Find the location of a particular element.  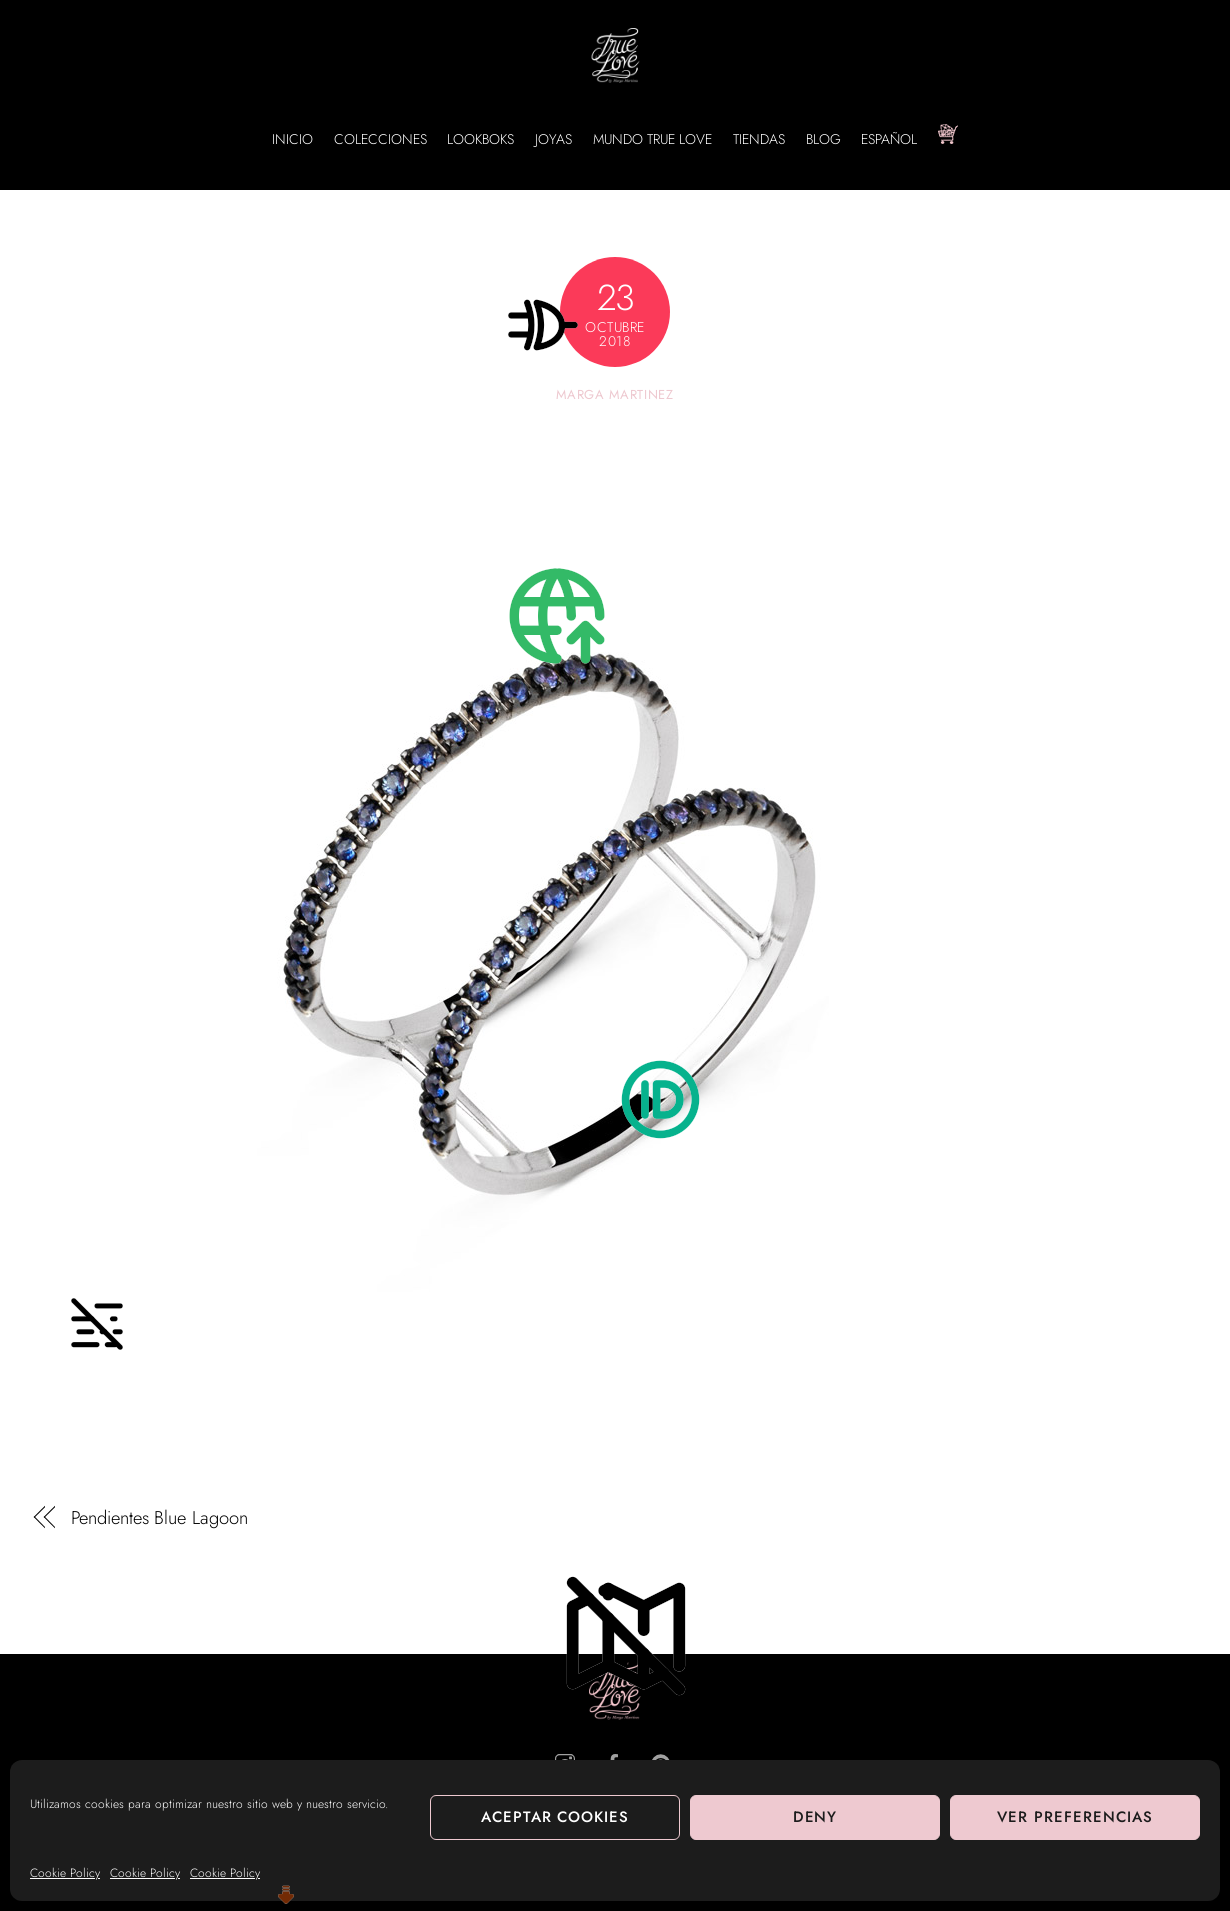

download file with queue is located at coordinates (286, 1895).